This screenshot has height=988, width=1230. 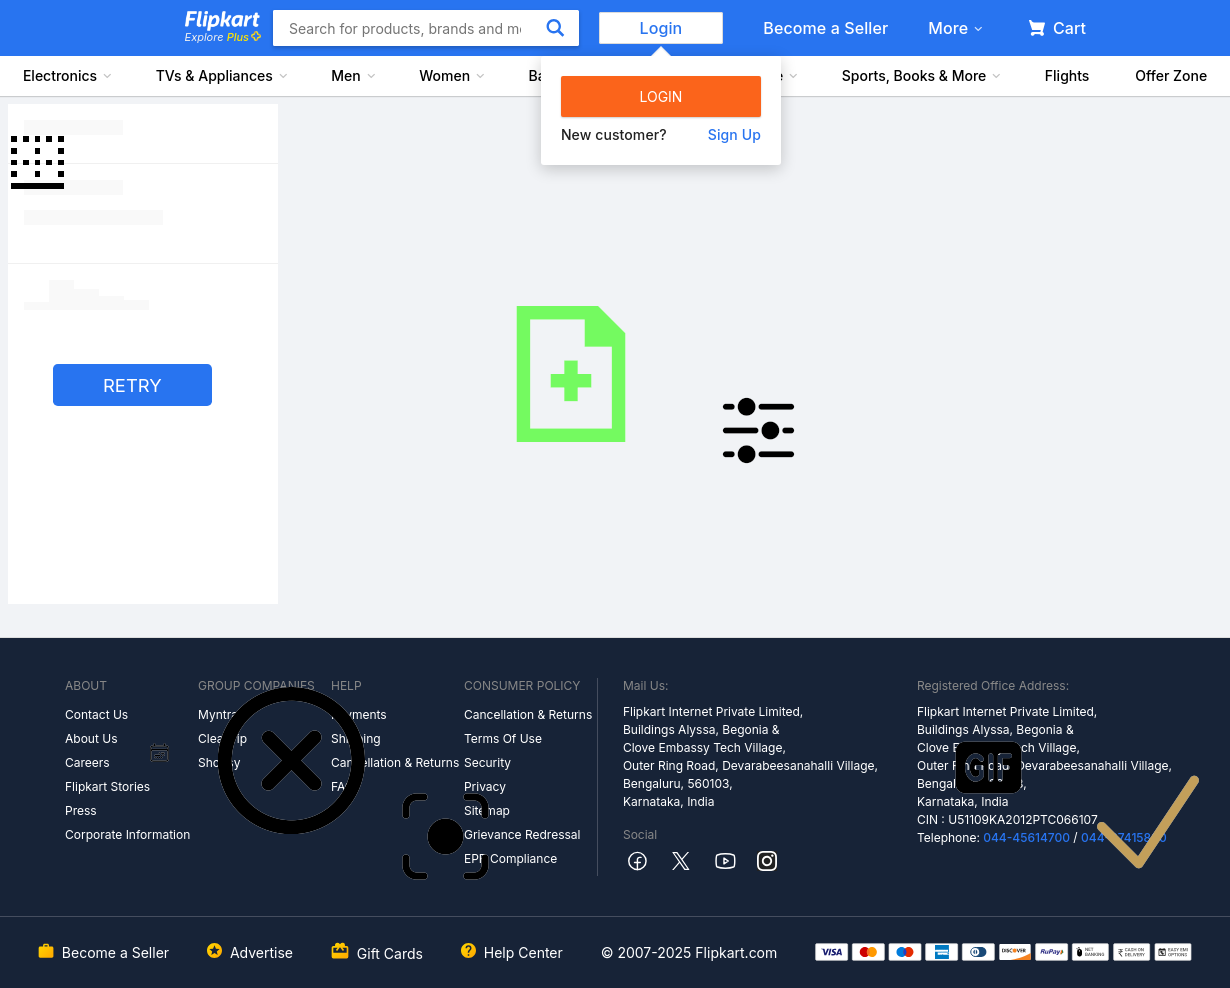 I want to click on insert a GIF into your message, so click(x=988, y=767).